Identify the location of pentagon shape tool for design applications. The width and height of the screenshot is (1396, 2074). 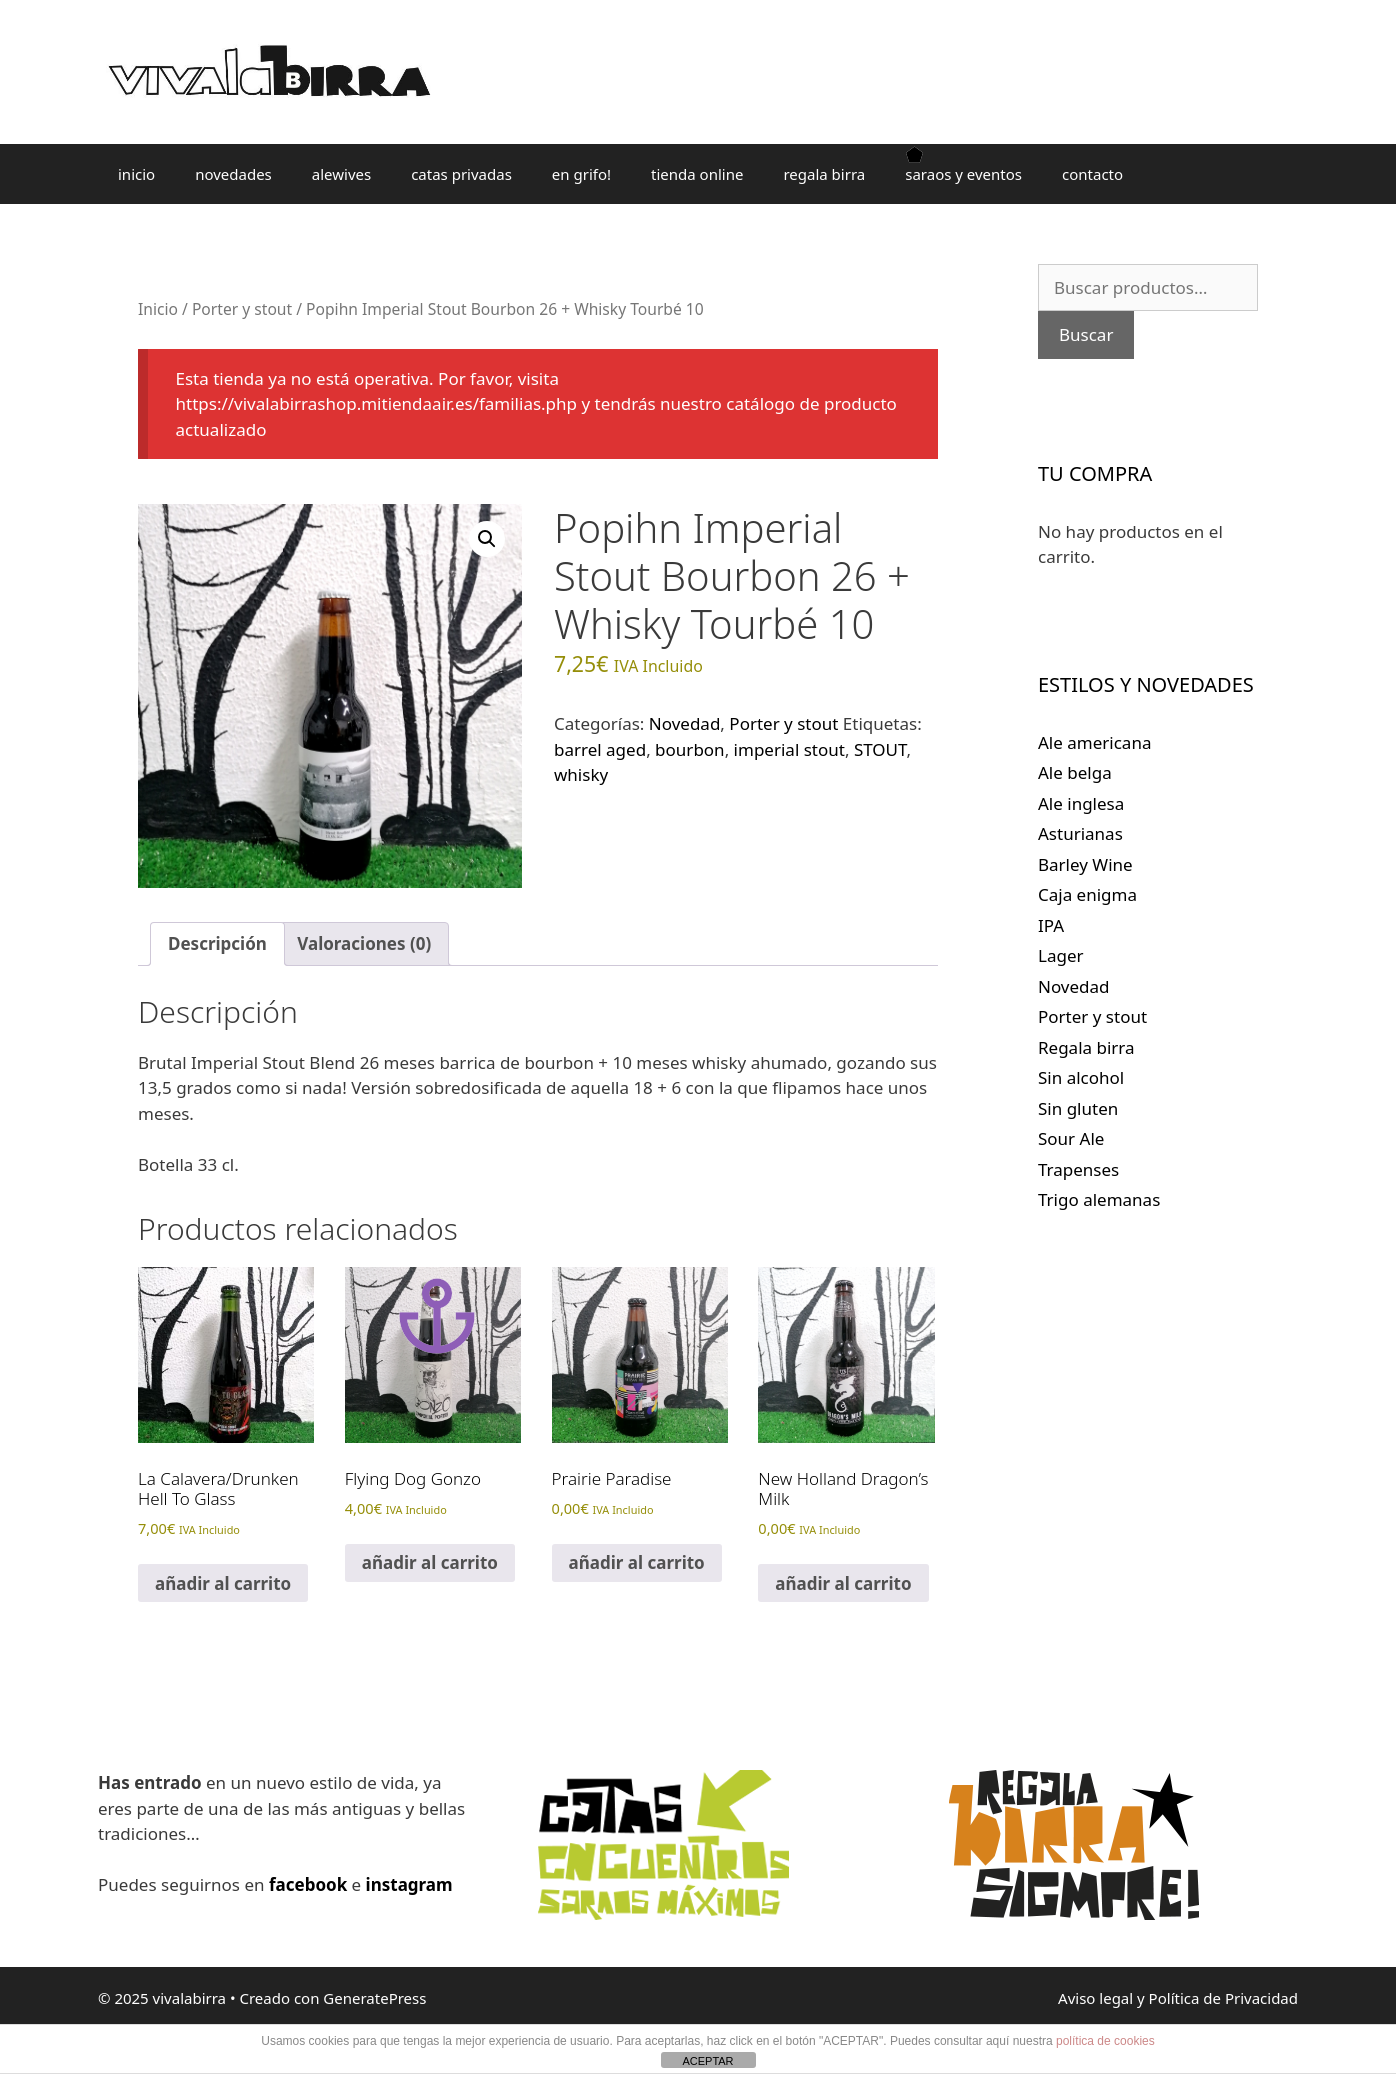
(914, 155).